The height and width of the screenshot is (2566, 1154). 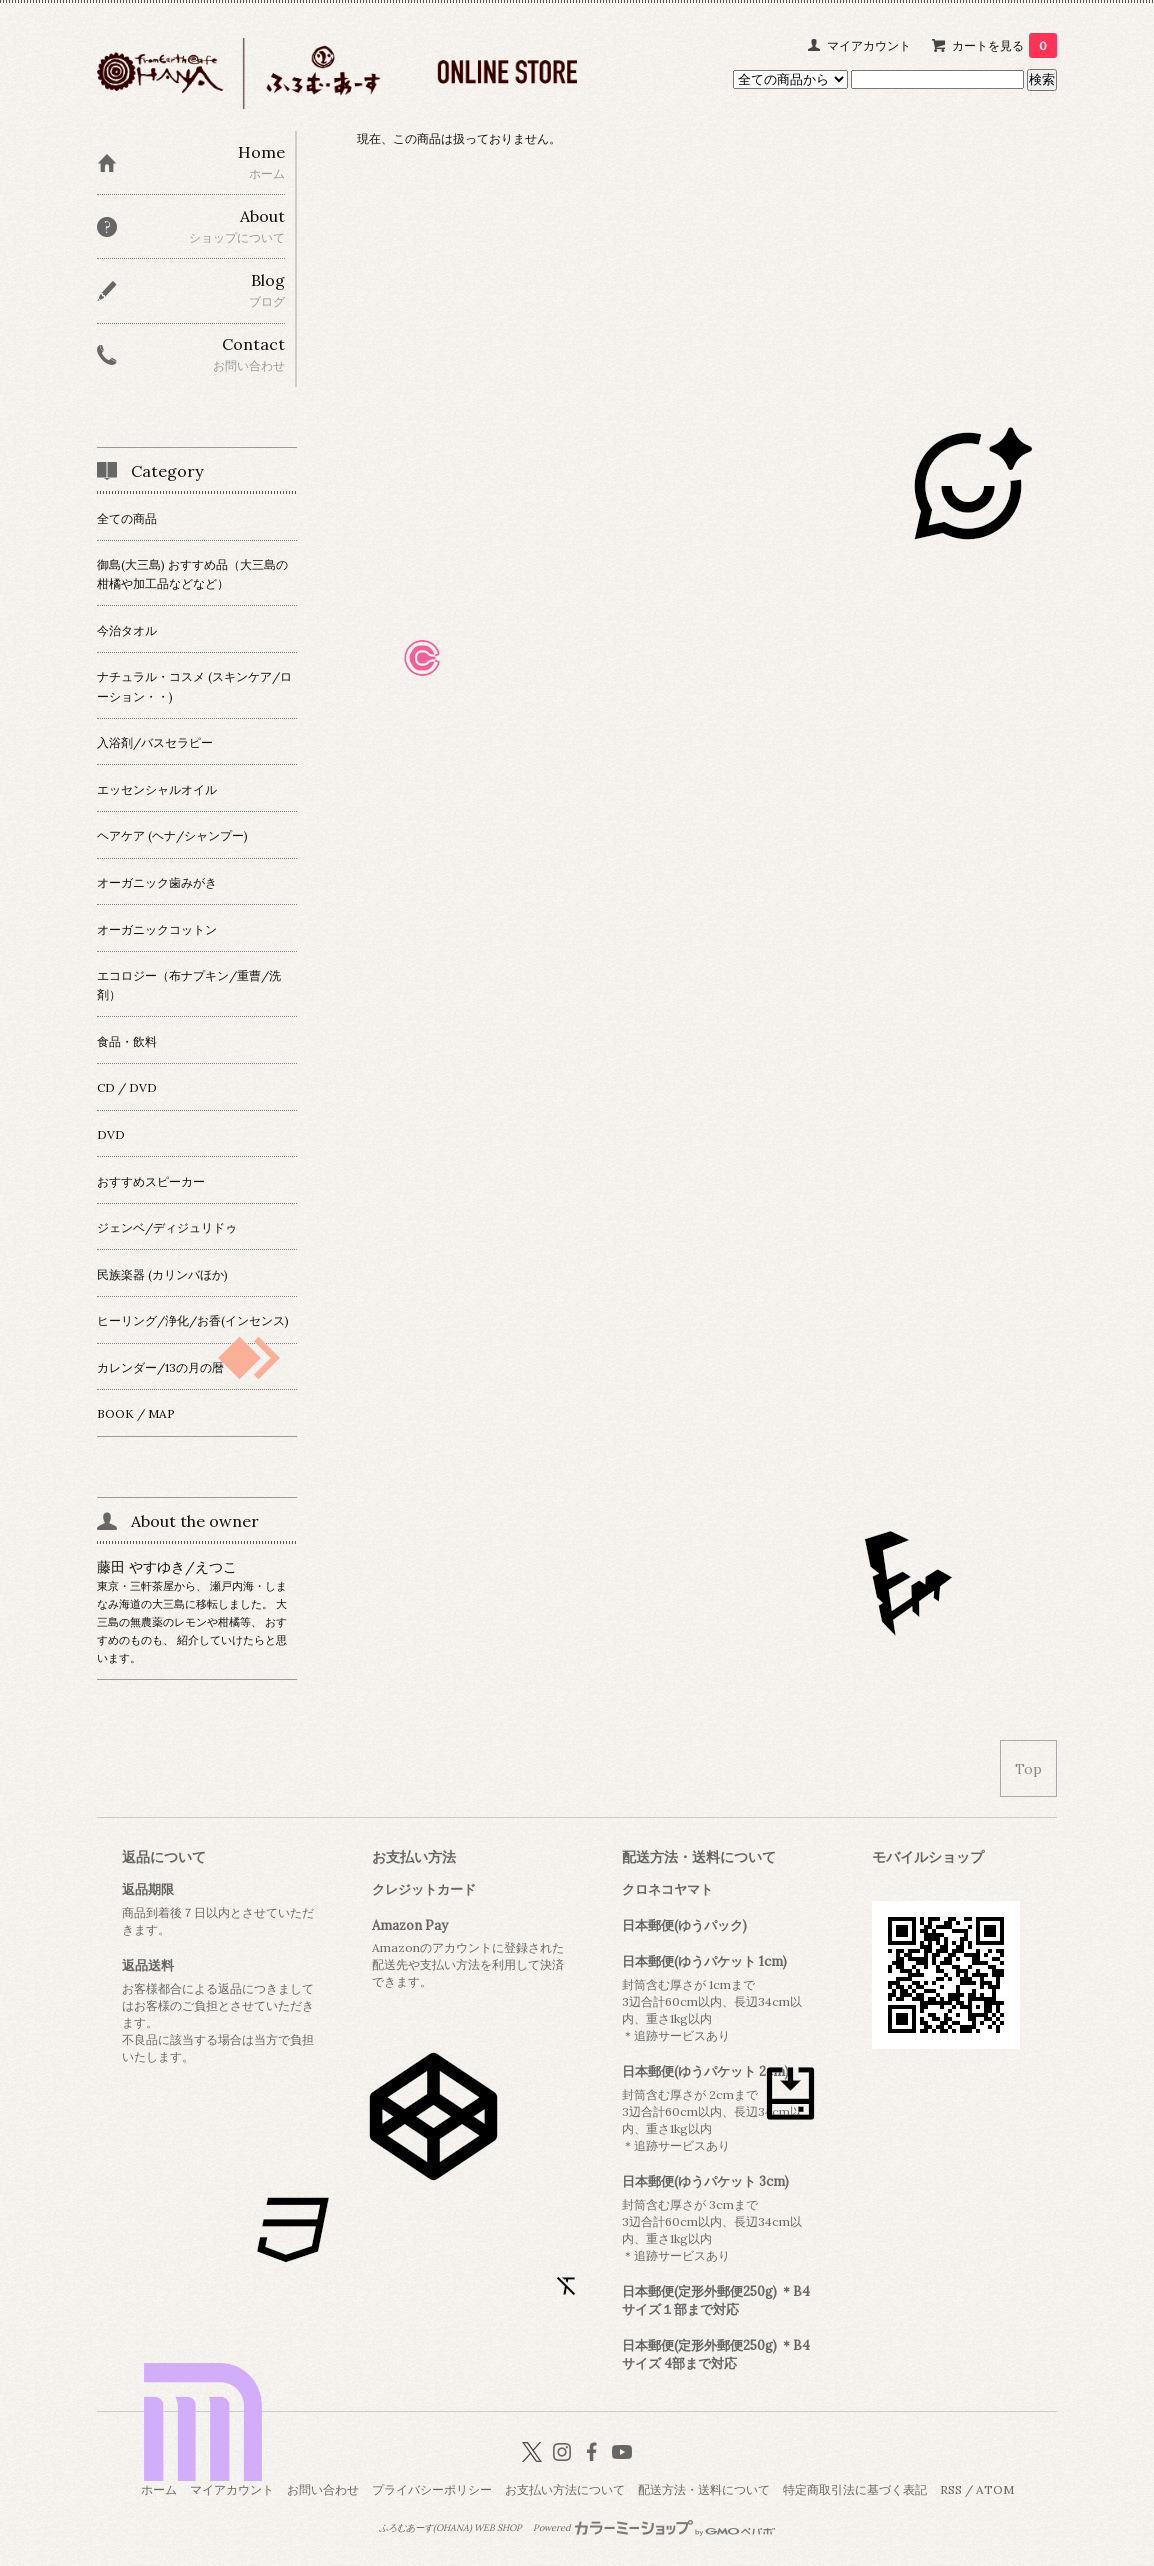 I want to click on install an app or software, so click(x=790, y=2093).